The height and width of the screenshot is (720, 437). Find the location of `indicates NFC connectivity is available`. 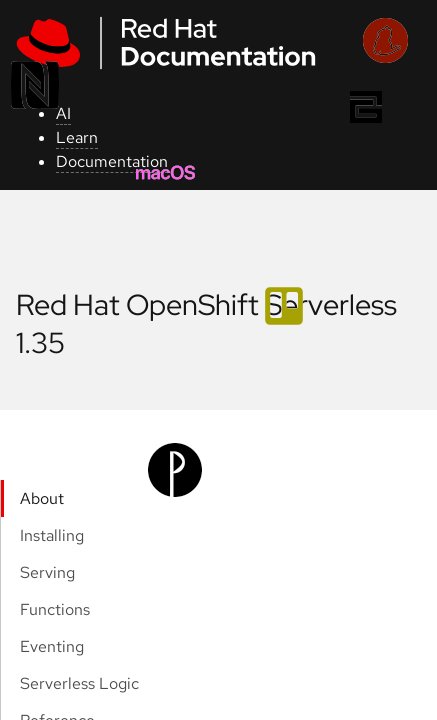

indicates NFC connectivity is available is located at coordinates (35, 85).